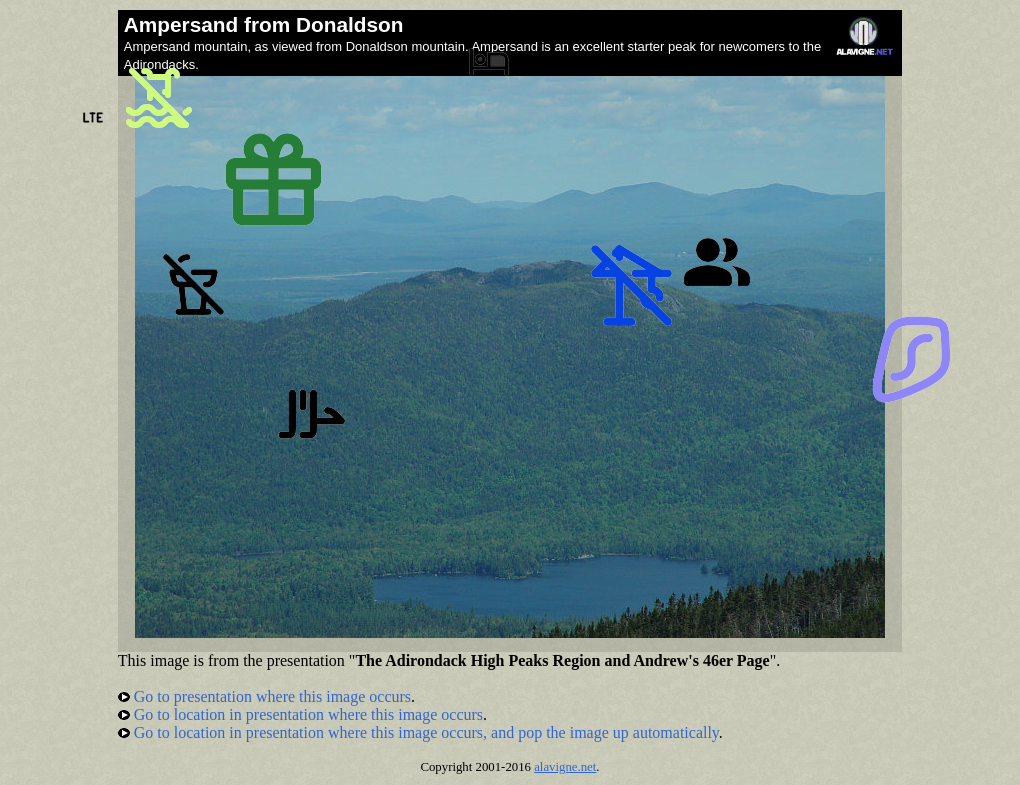  I want to click on construction crane disabled or unavailable, so click(631, 285).